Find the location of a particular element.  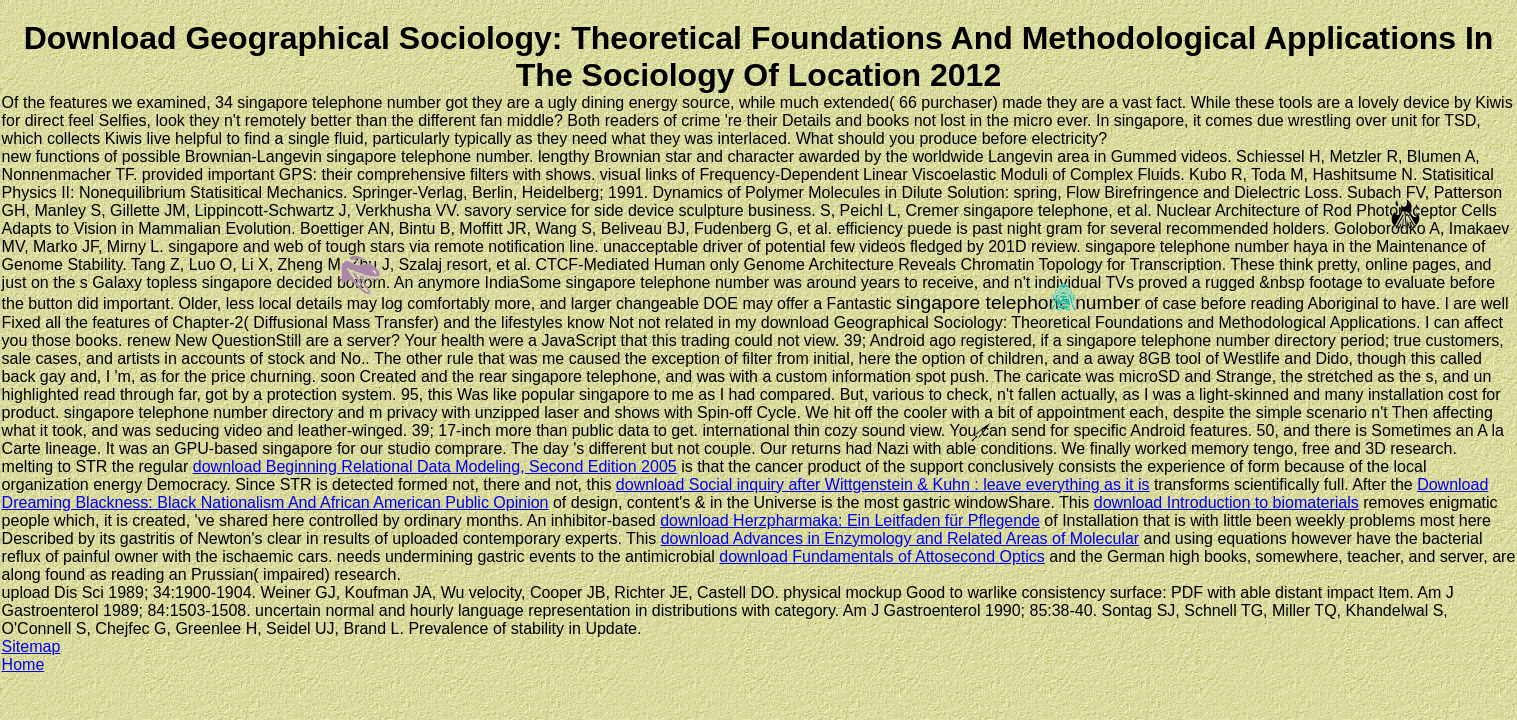

view pilot or aviation-related content is located at coordinates (1063, 297).